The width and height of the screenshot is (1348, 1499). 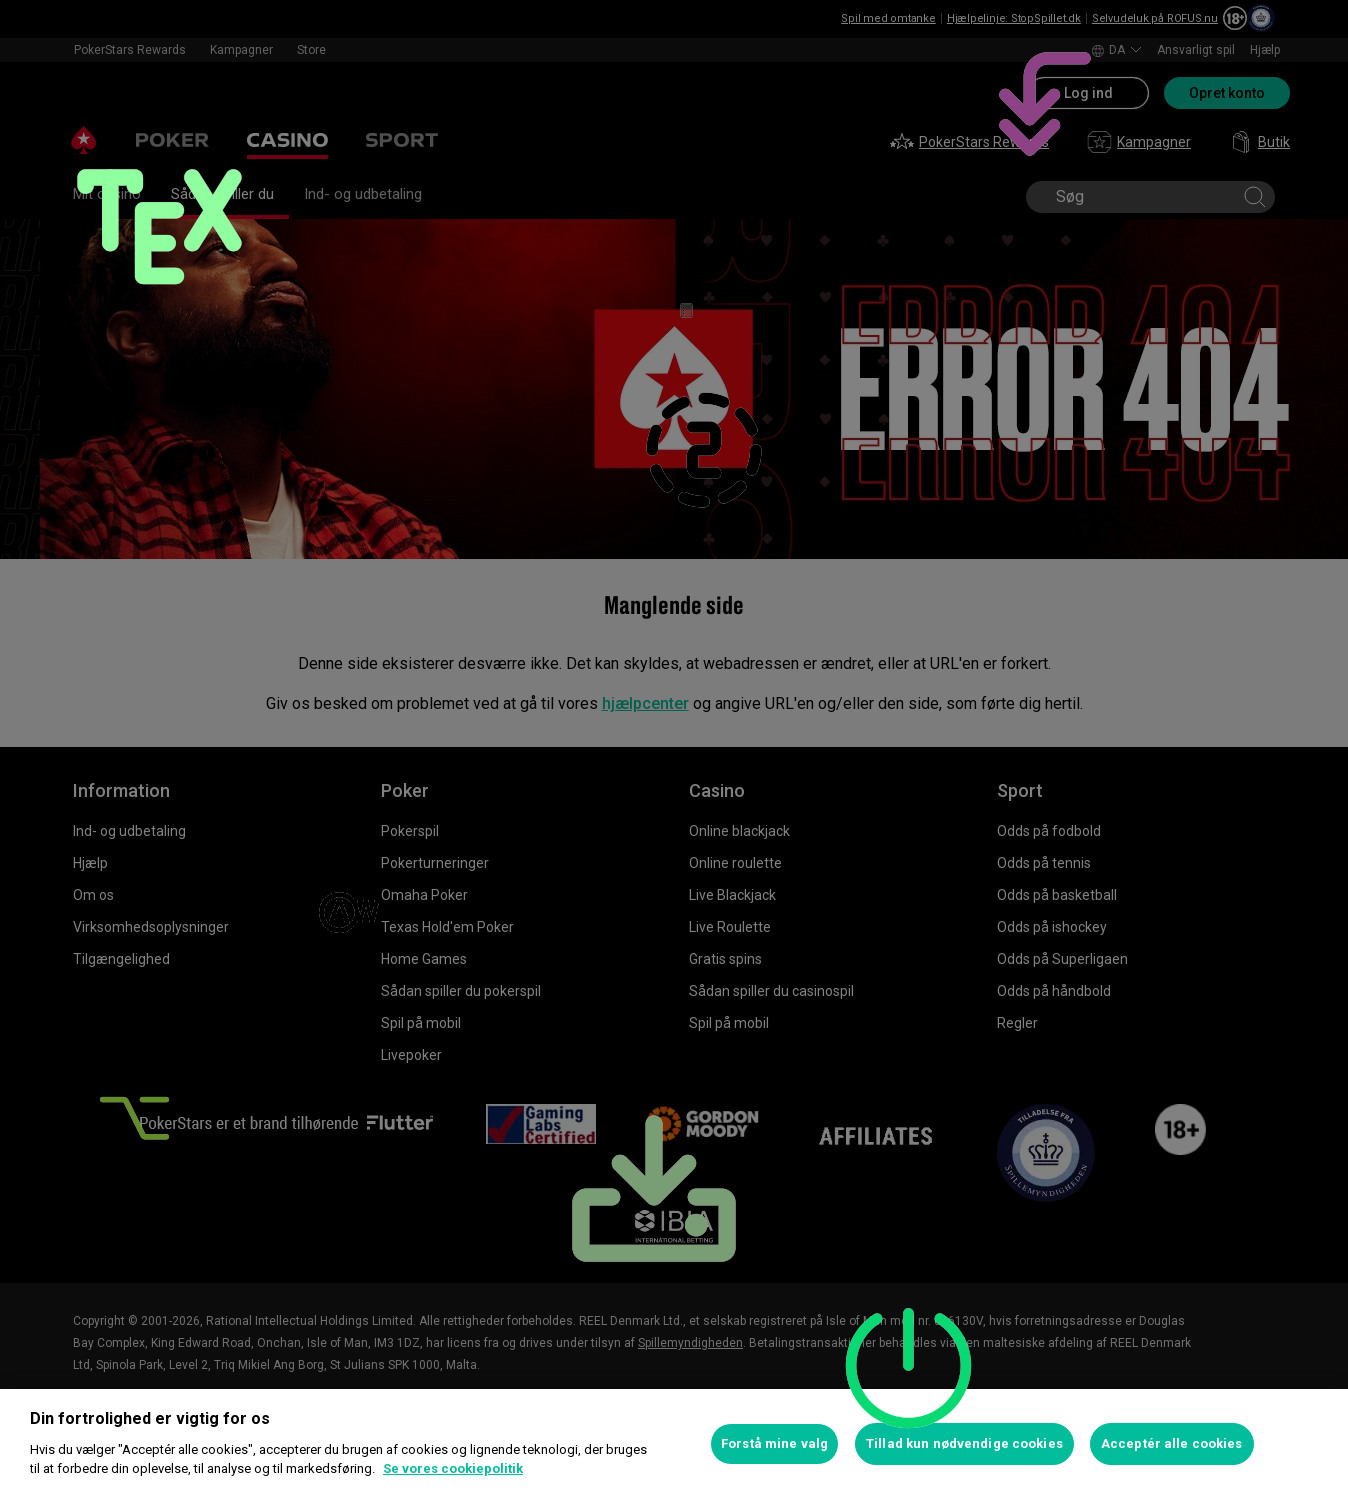 What do you see at coordinates (908, 1365) in the screenshot?
I see `turn device on or off` at bounding box center [908, 1365].